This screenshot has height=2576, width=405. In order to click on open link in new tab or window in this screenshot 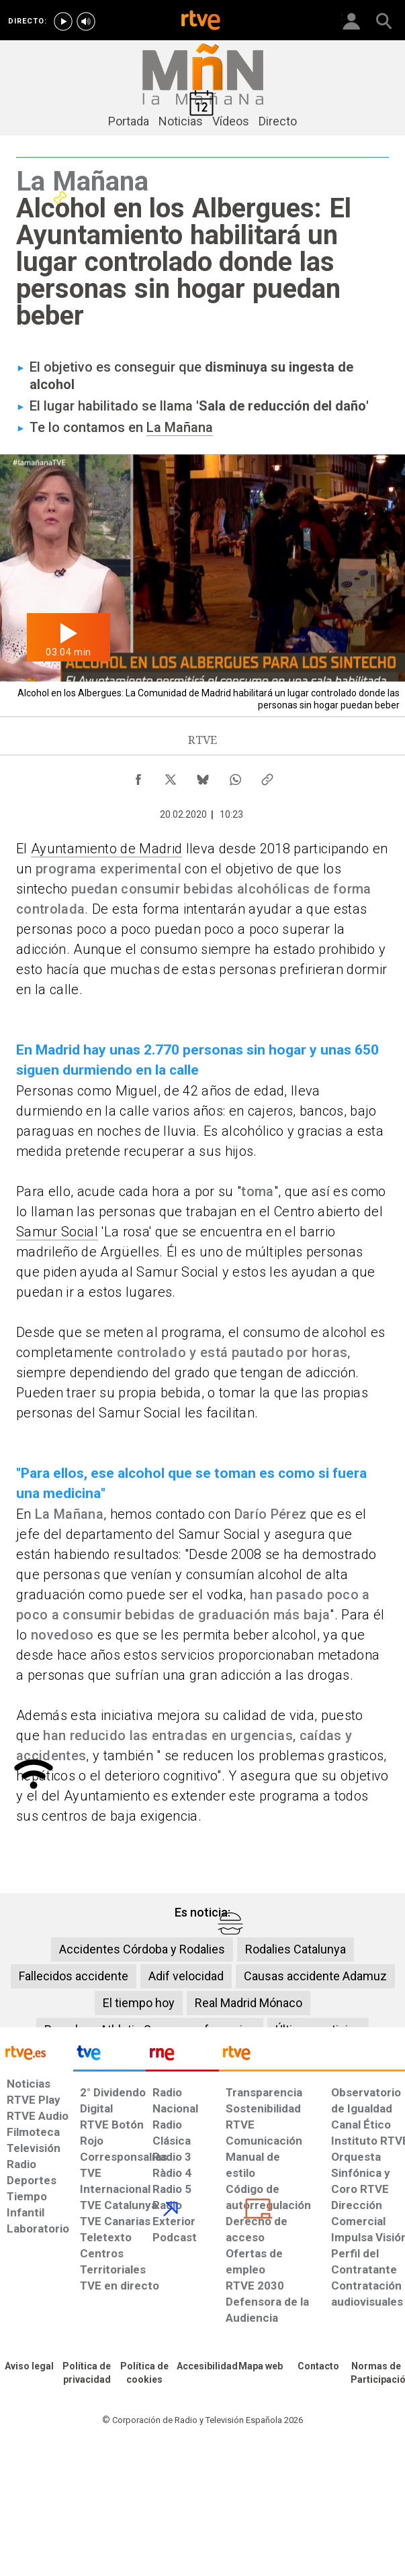, I will do `click(171, 2209)`.